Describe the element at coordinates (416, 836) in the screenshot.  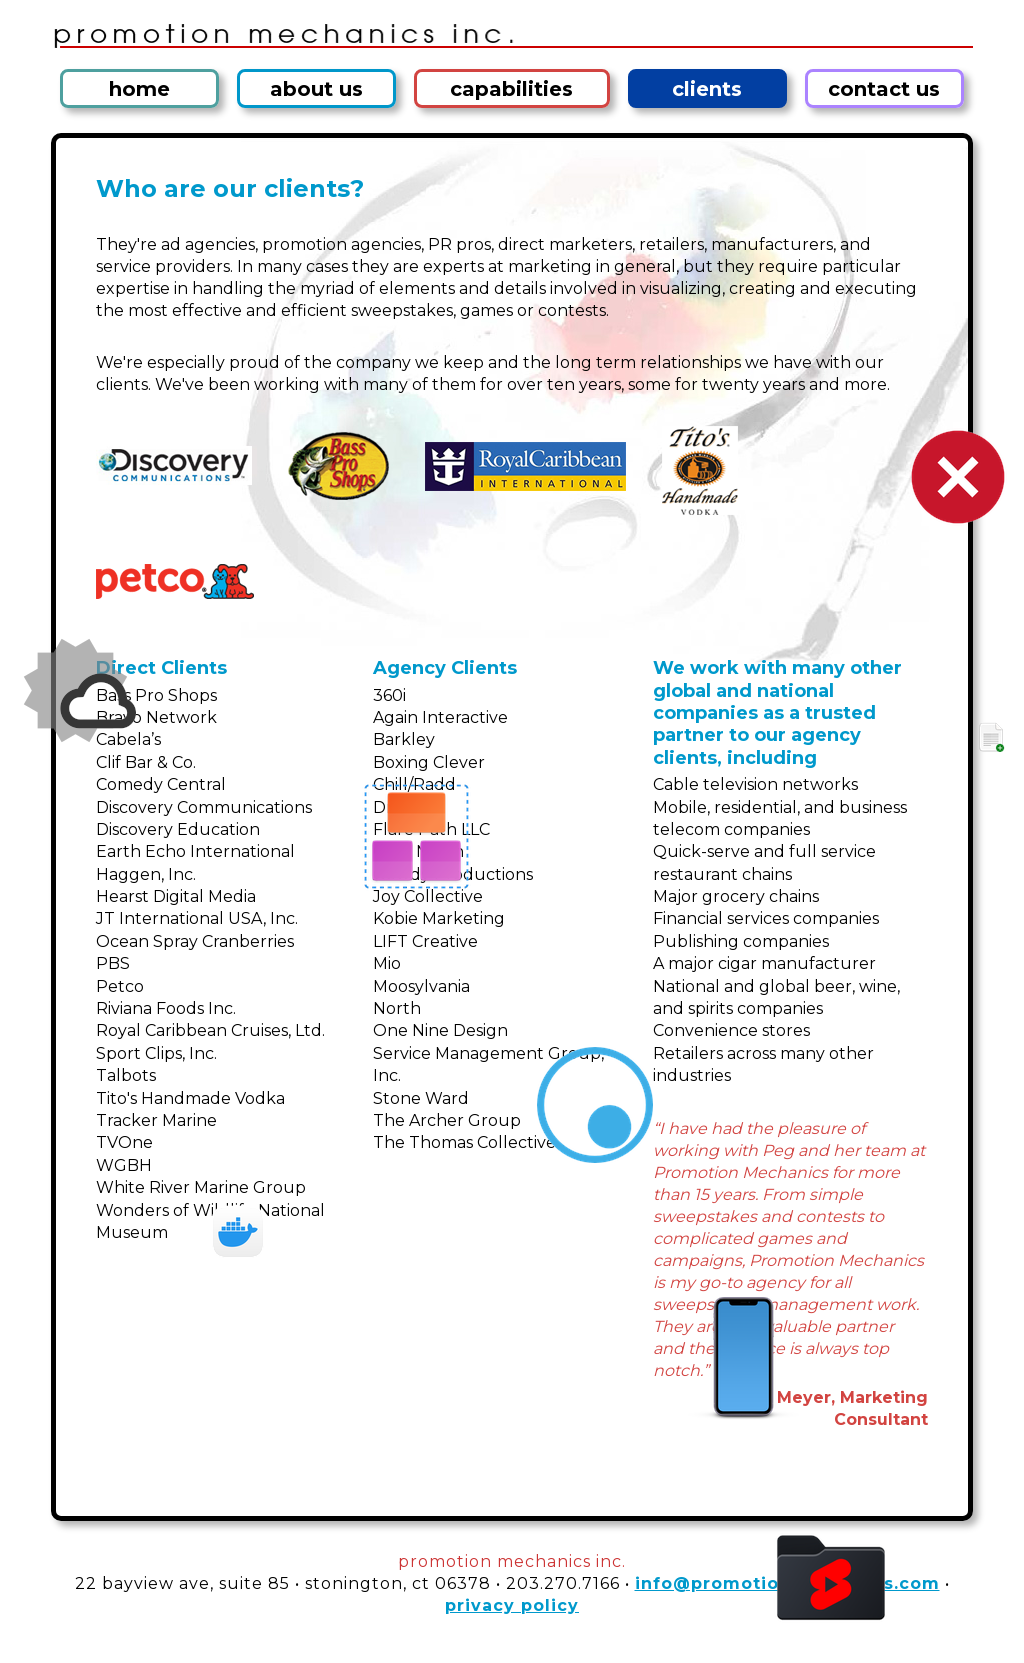
I see `select all items in the current view` at that location.